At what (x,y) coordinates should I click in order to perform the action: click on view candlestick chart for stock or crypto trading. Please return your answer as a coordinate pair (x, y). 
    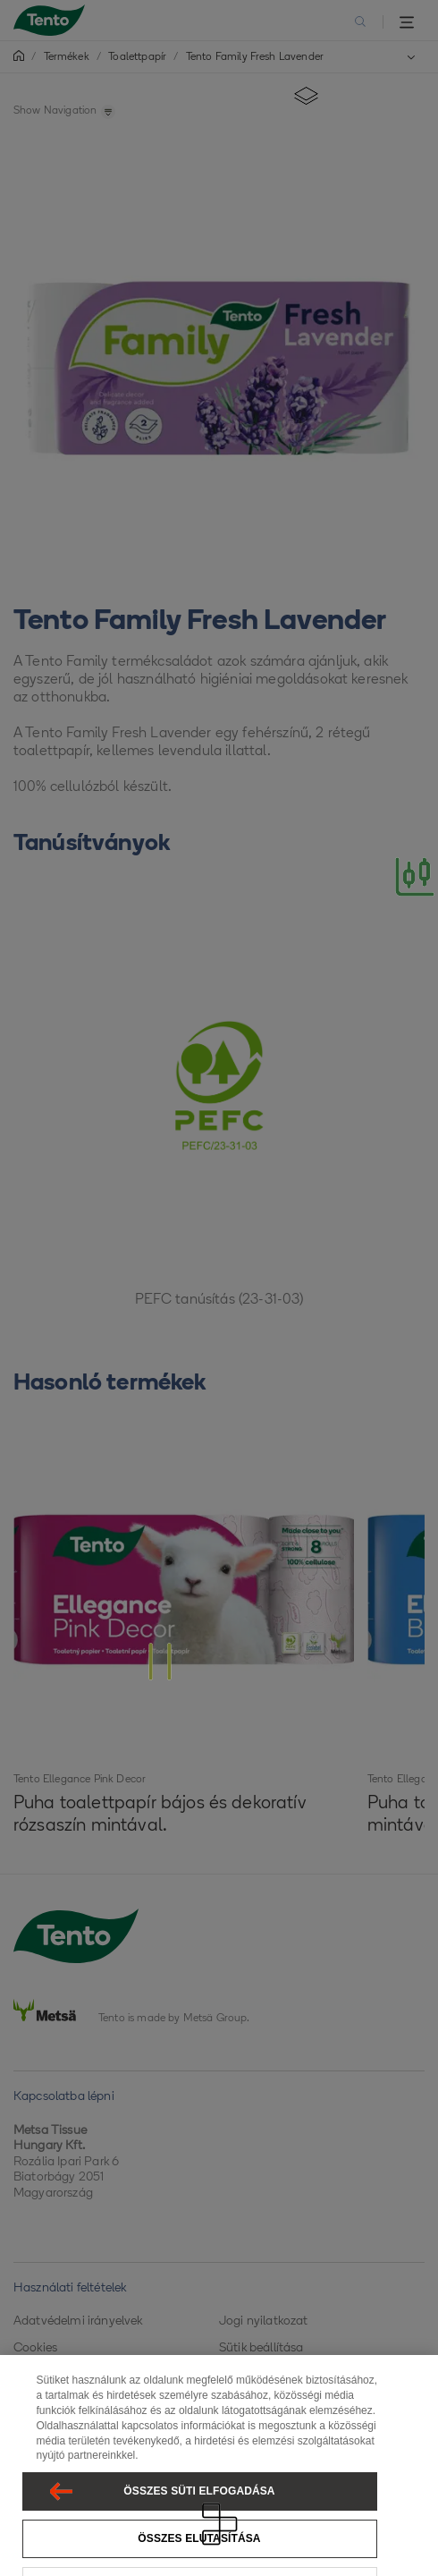
    Looking at the image, I should click on (415, 877).